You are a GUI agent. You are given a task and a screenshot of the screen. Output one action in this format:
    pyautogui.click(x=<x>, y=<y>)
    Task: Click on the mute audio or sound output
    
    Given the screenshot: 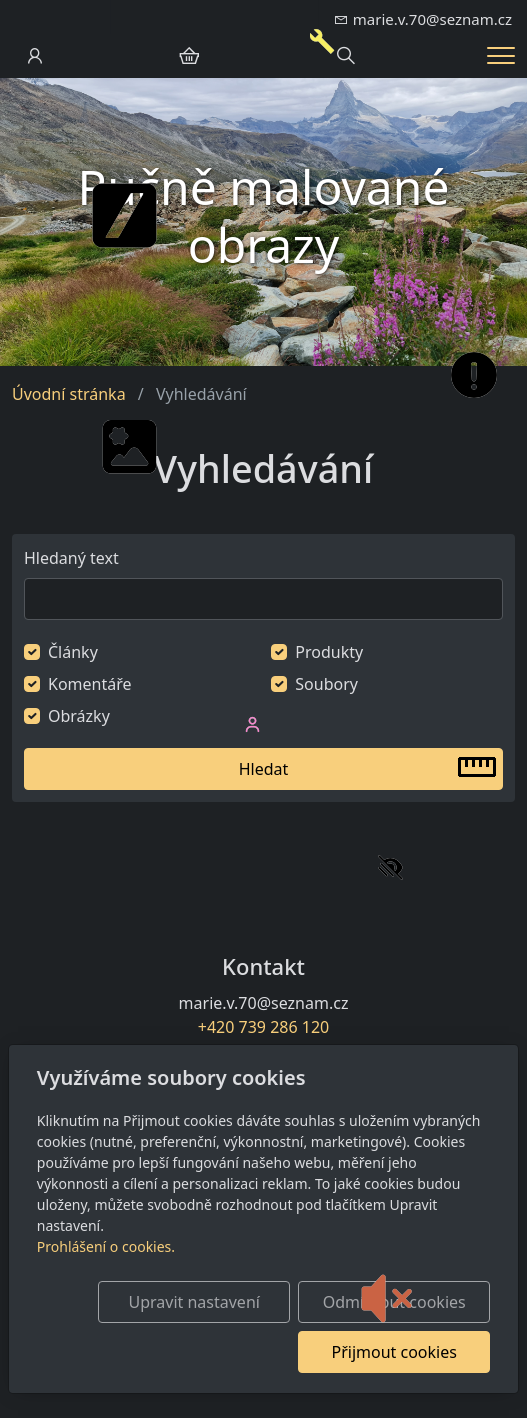 What is the action you would take?
    pyautogui.click(x=385, y=1298)
    